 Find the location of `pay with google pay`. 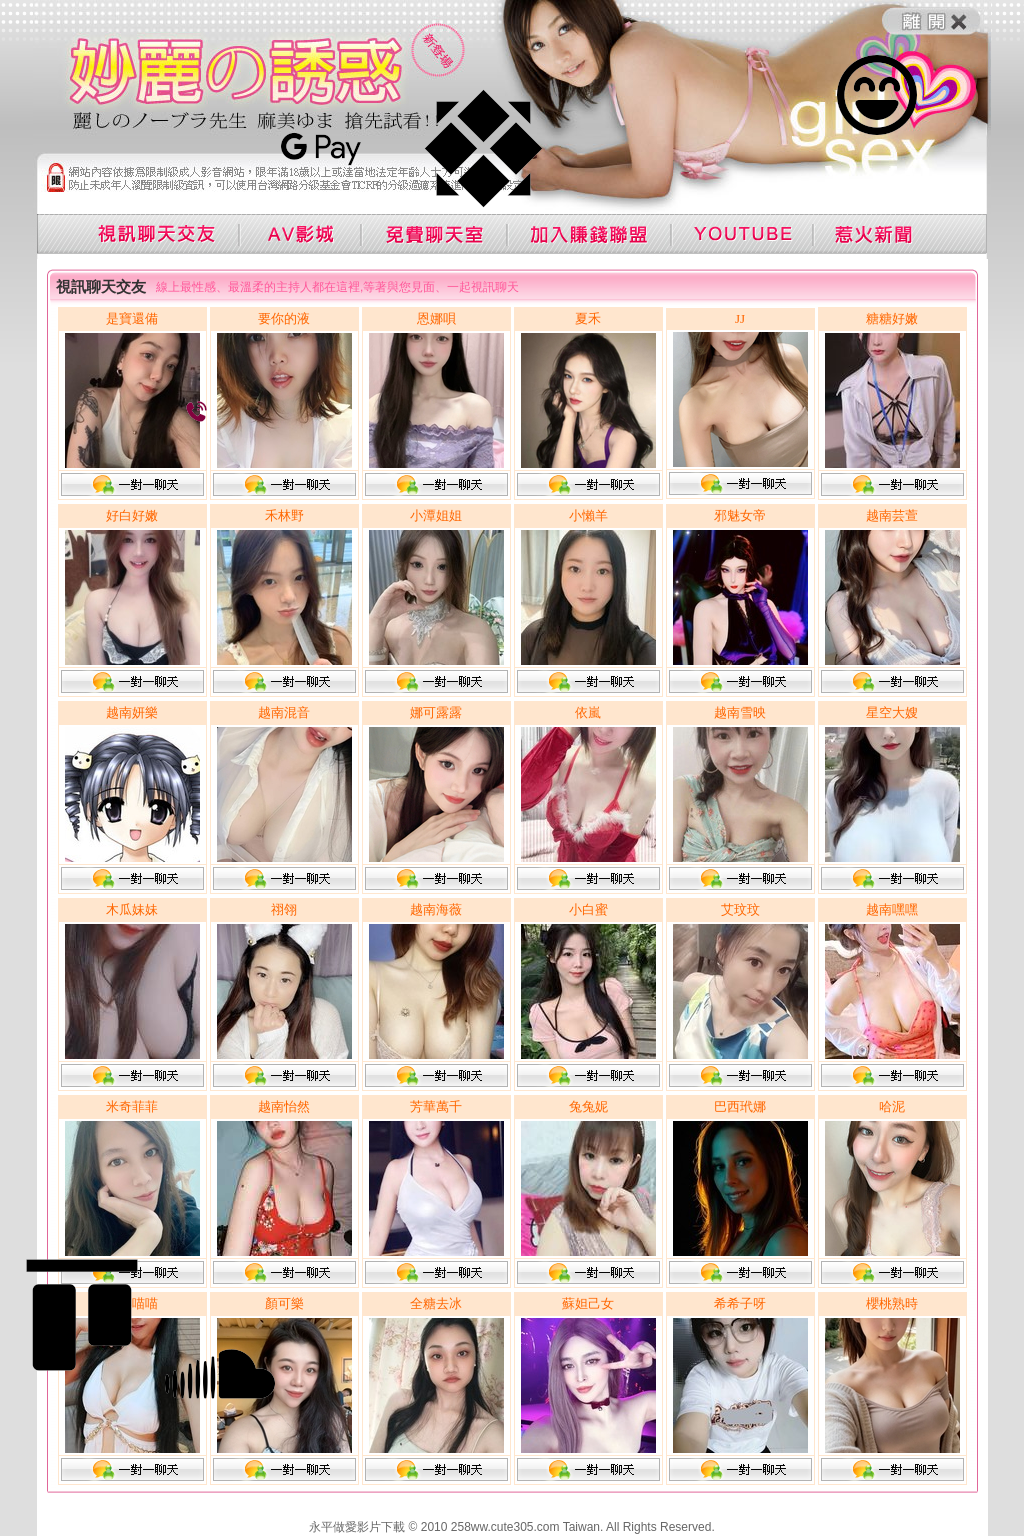

pay with google pay is located at coordinates (321, 149).